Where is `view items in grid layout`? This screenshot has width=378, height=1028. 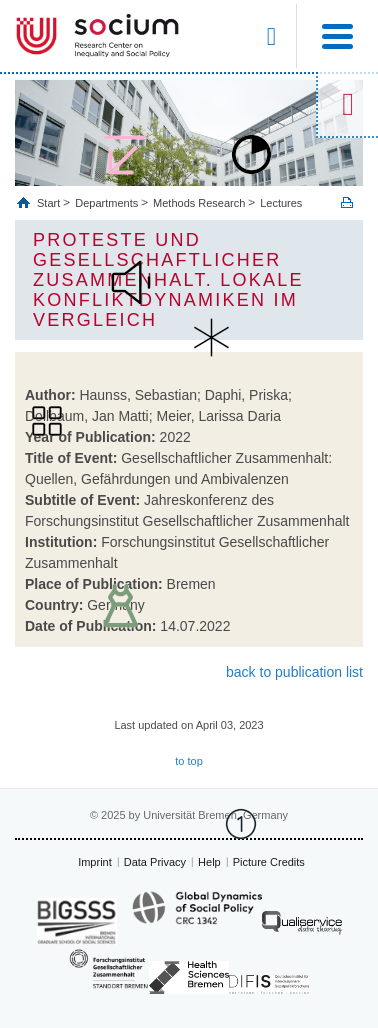 view items in grid layout is located at coordinates (47, 421).